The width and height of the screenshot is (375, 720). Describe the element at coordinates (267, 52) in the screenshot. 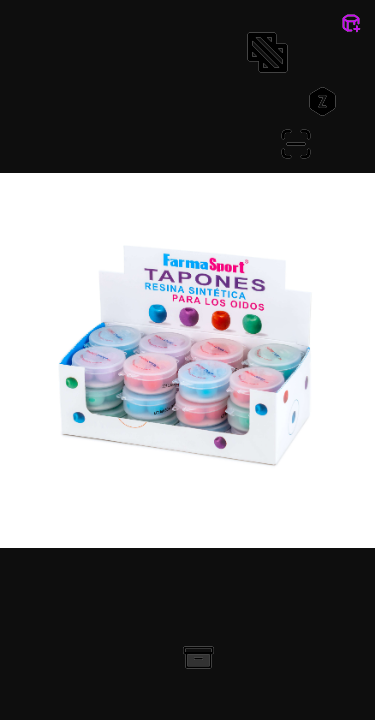

I see `unite or merge two shapes` at that location.